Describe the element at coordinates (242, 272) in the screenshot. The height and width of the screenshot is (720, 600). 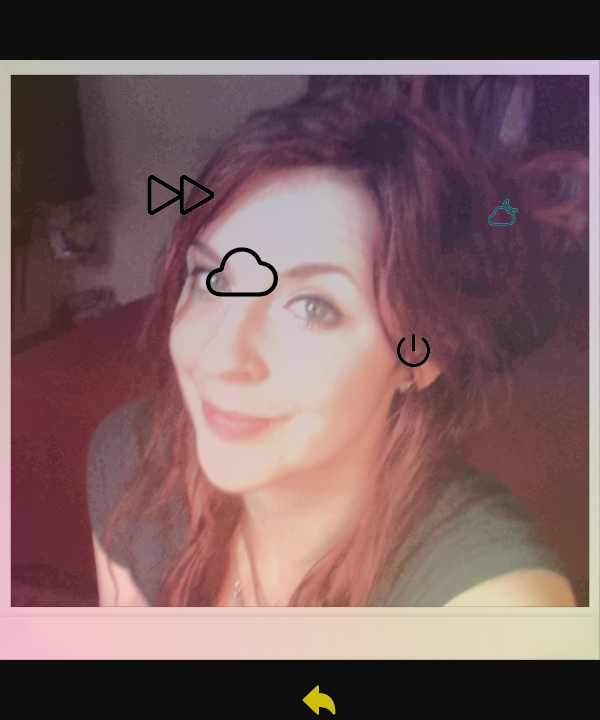
I see `indicates cloudy weather conditions` at that location.